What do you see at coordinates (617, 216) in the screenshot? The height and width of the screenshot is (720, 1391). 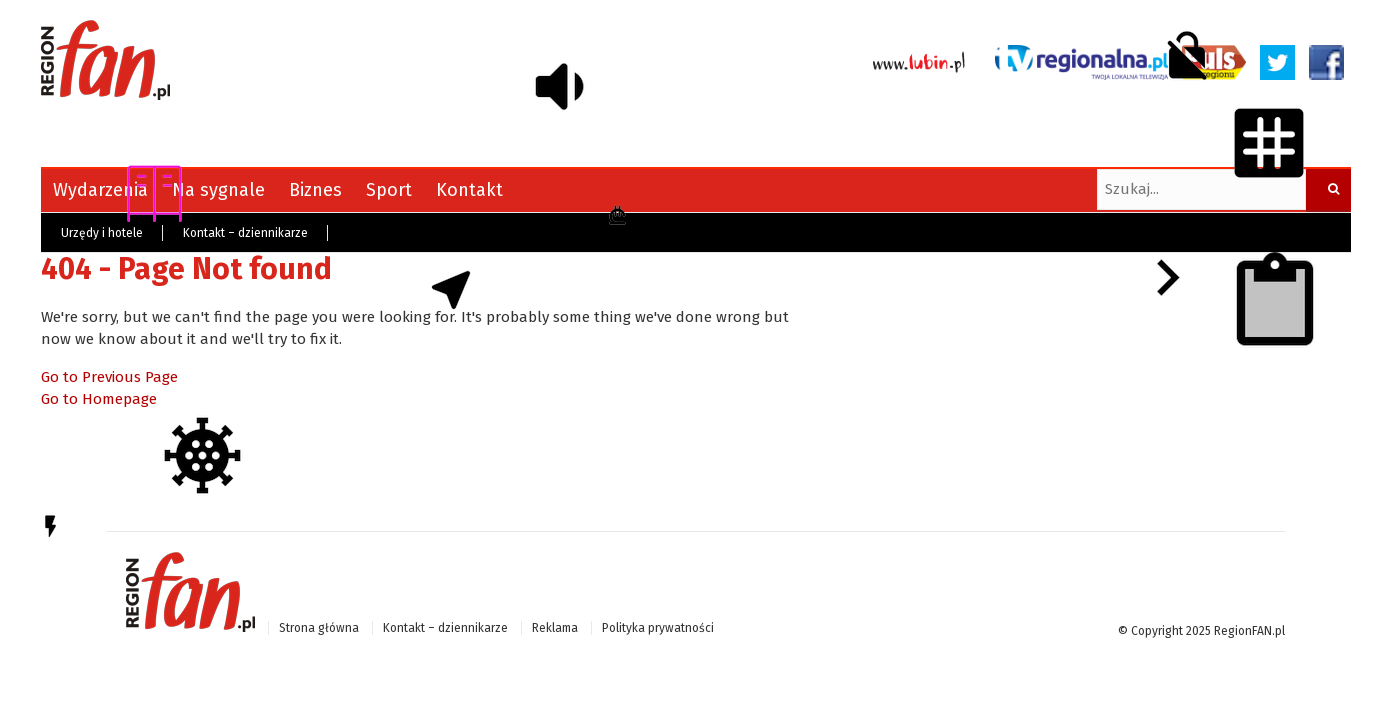 I see `indicates Georgian lari currency` at bounding box center [617, 216].